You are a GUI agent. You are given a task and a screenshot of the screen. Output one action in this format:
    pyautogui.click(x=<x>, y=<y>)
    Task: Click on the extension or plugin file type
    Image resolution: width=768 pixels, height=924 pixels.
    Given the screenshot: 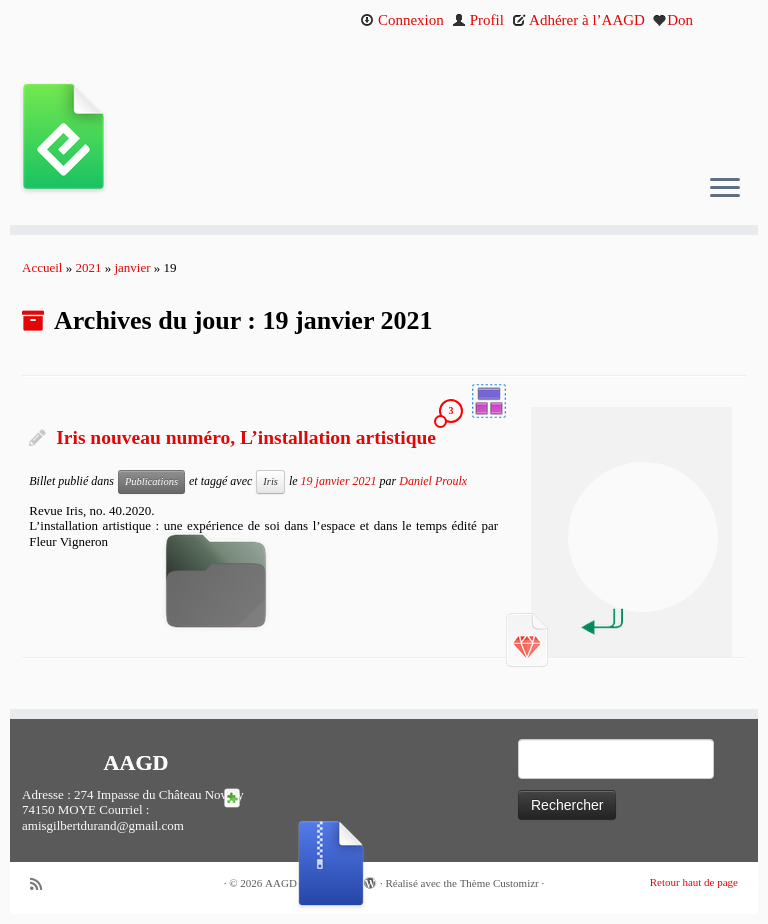 What is the action you would take?
    pyautogui.click(x=232, y=798)
    